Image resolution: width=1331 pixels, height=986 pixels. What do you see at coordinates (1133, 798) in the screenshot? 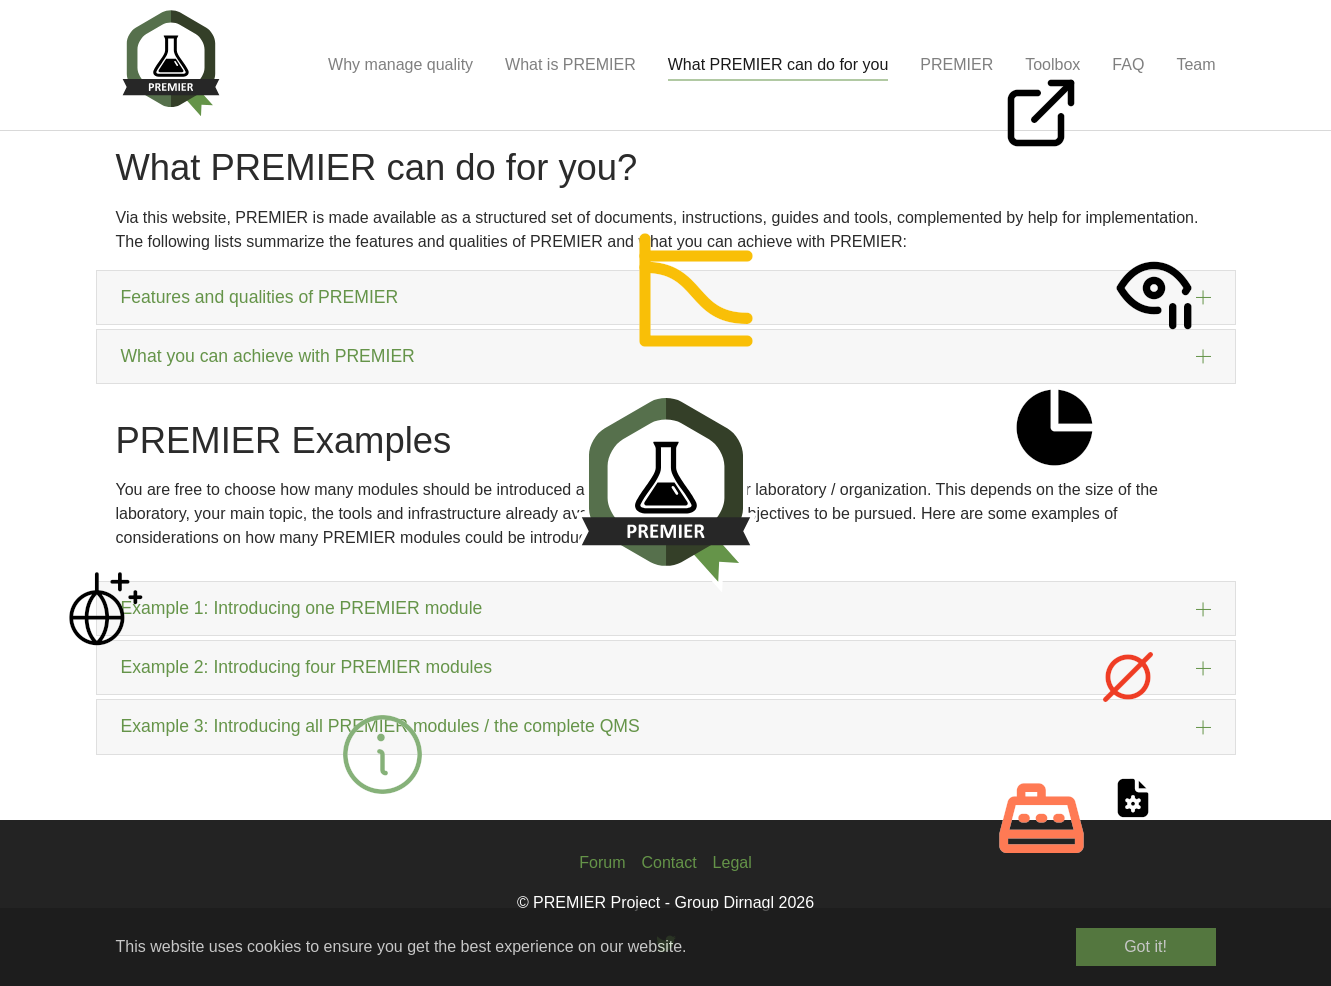
I see `access file settings or preferences` at bounding box center [1133, 798].